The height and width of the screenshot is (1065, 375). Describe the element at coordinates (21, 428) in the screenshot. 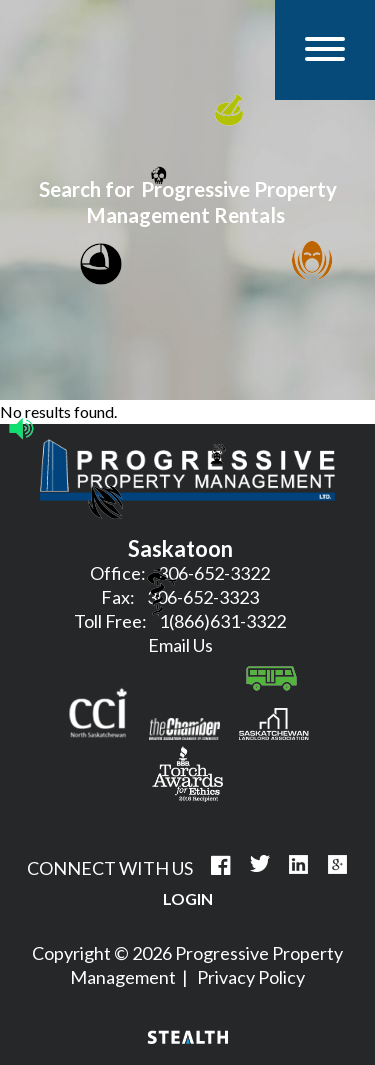

I see `adjust volume or sound settings` at that location.